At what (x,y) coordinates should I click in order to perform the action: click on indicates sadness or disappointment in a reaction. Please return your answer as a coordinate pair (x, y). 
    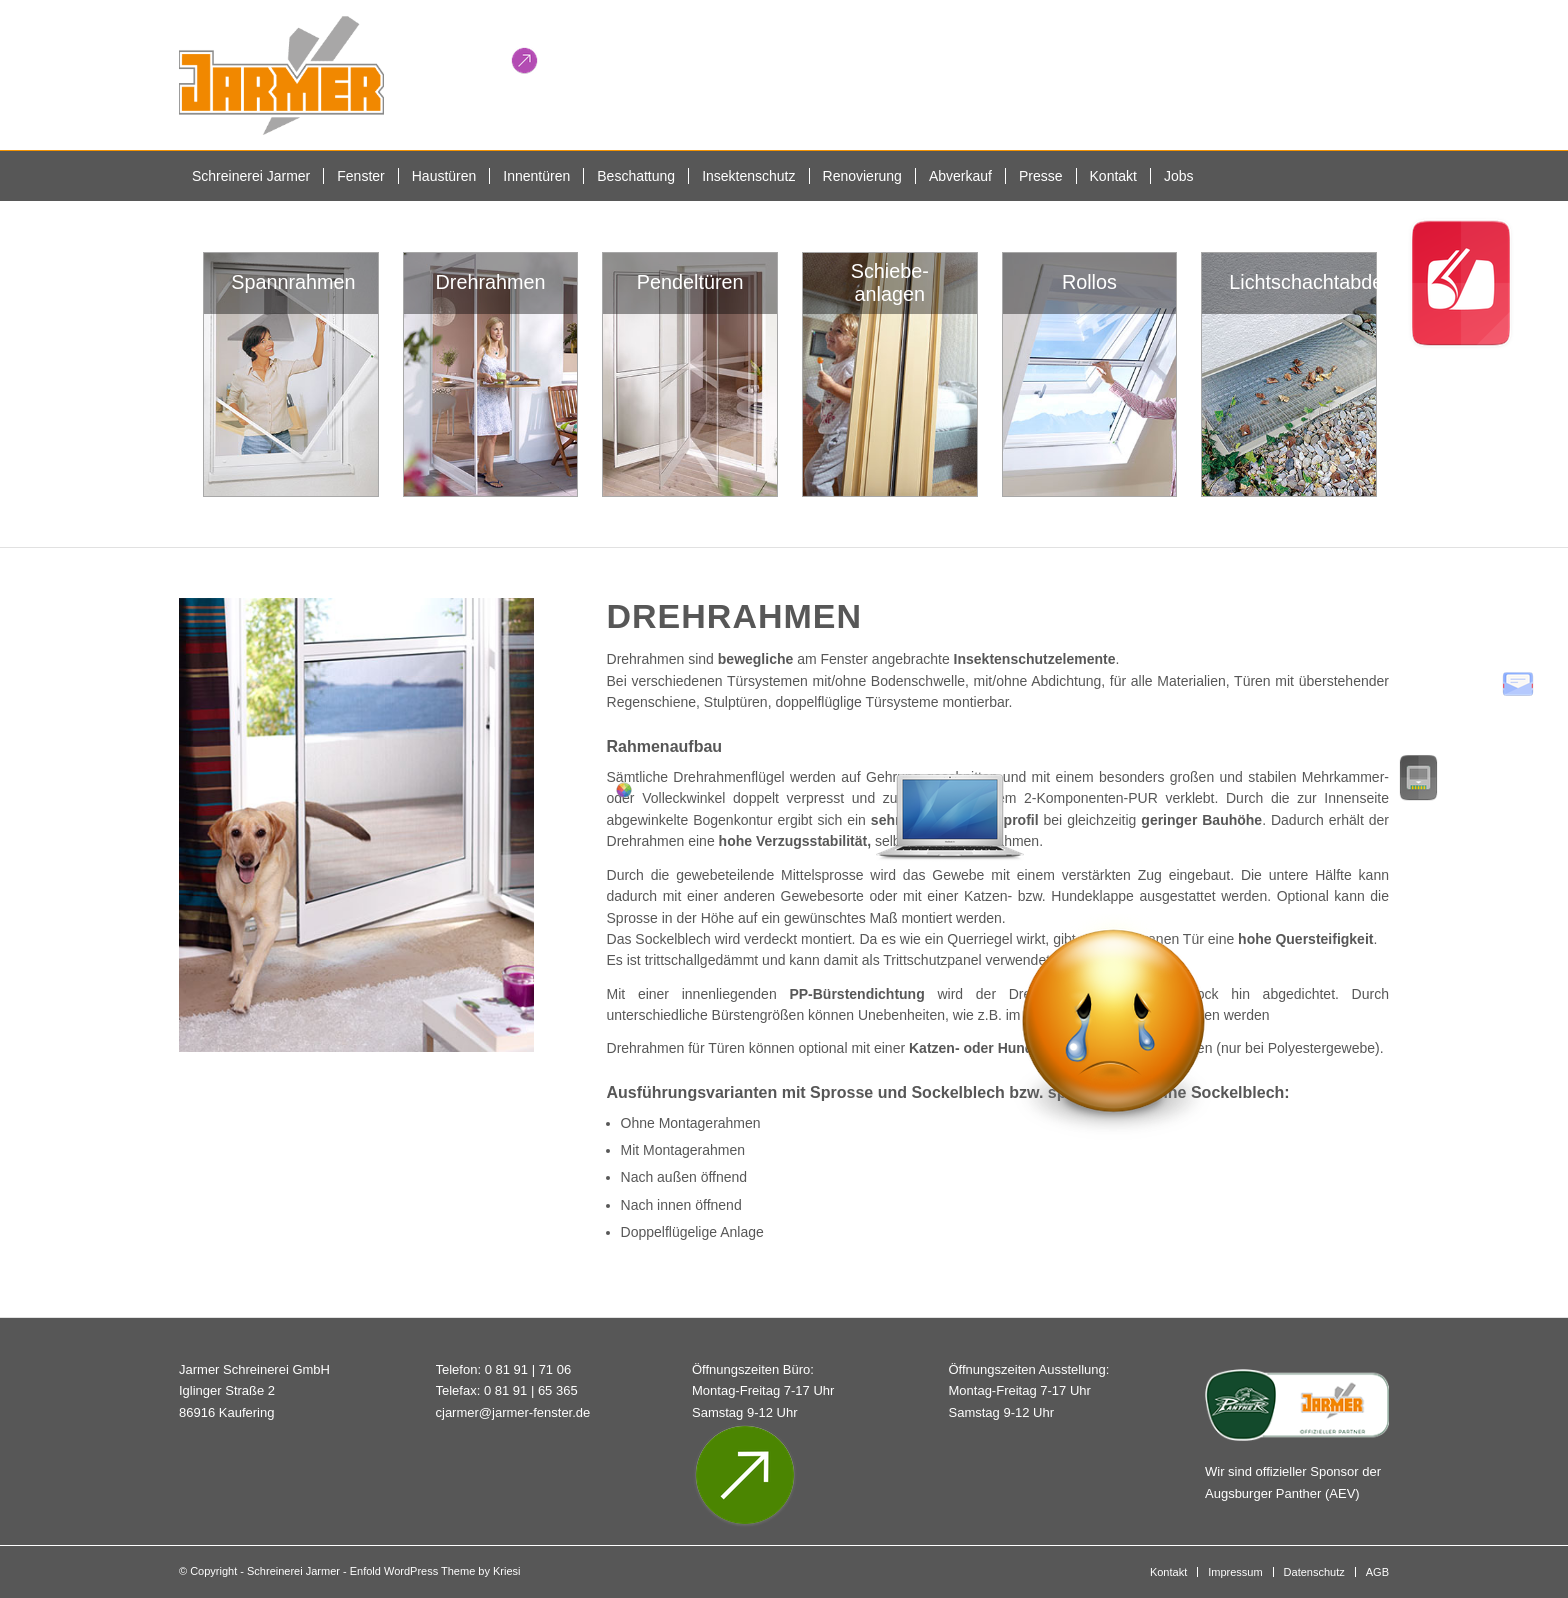
    Looking at the image, I should click on (1114, 1029).